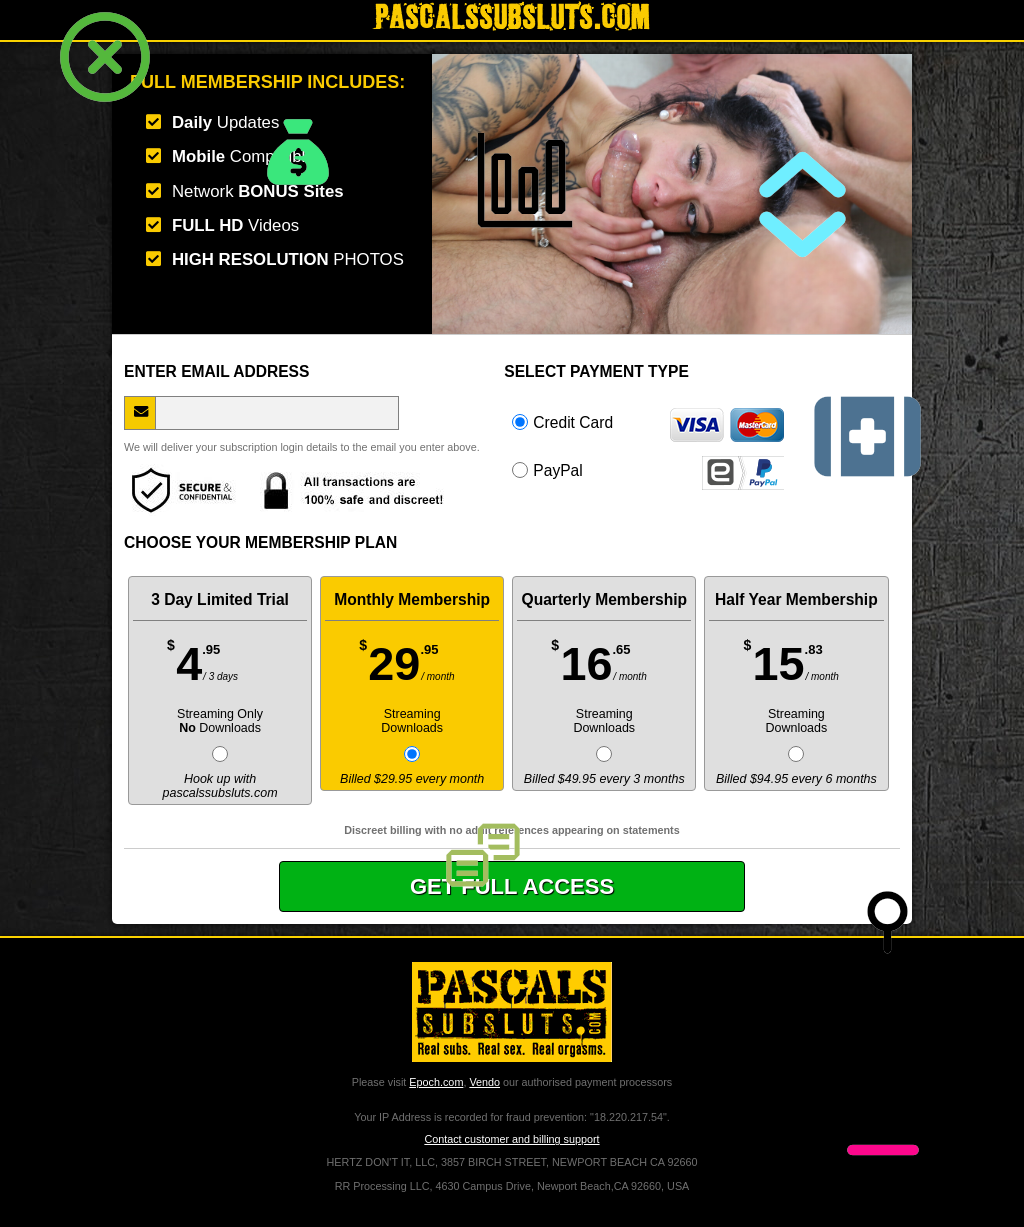 The width and height of the screenshot is (1024, 1227). I want to click on access first aid or medical help resources, so click(867, 436).